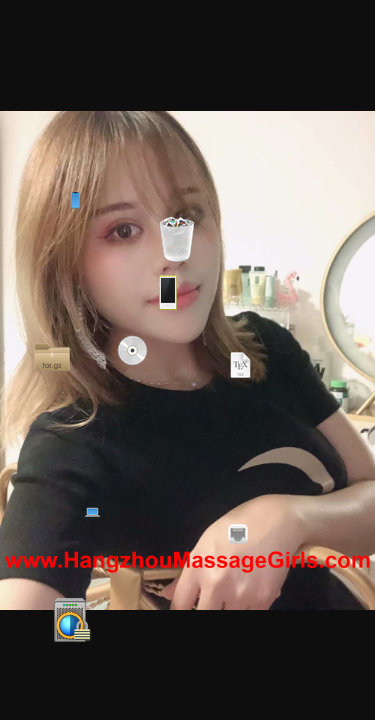  I want to click on indicates this macbook air in system settings, so click(92, 511).